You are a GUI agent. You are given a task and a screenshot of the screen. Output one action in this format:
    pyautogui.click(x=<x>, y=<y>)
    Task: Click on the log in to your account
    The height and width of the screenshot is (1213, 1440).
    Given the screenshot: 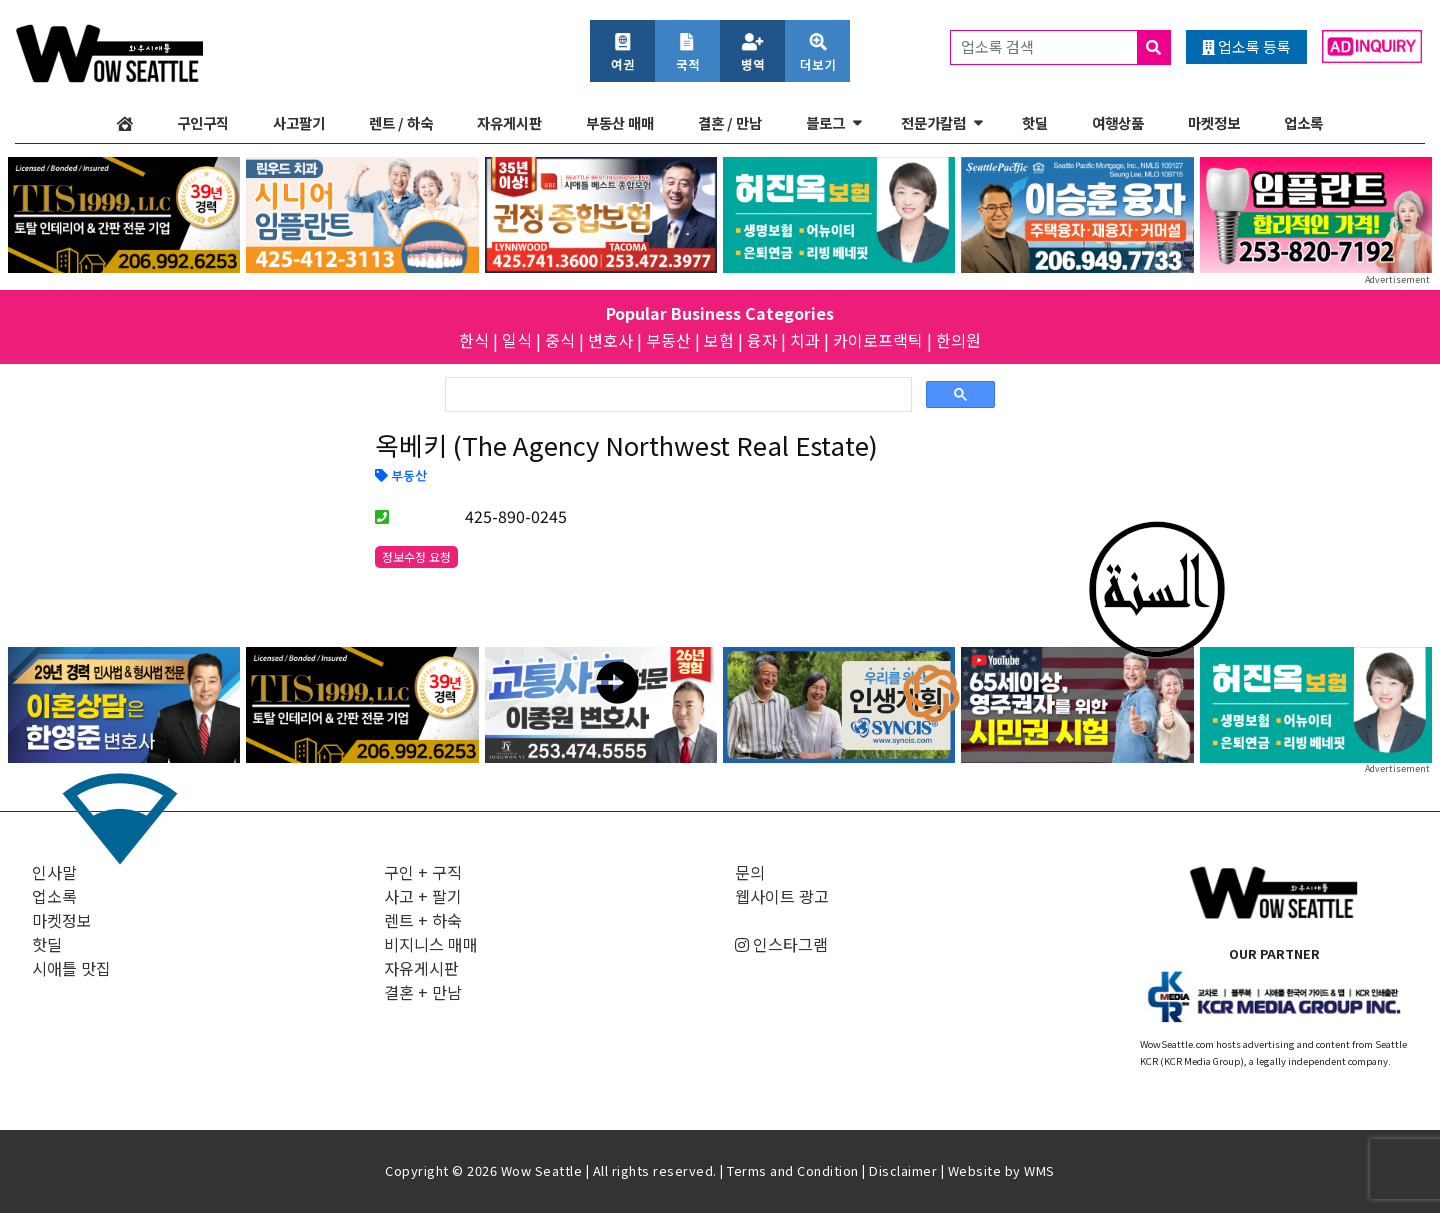 What is the action you would take?
    pyautogui.click(x=617, y=682)
    